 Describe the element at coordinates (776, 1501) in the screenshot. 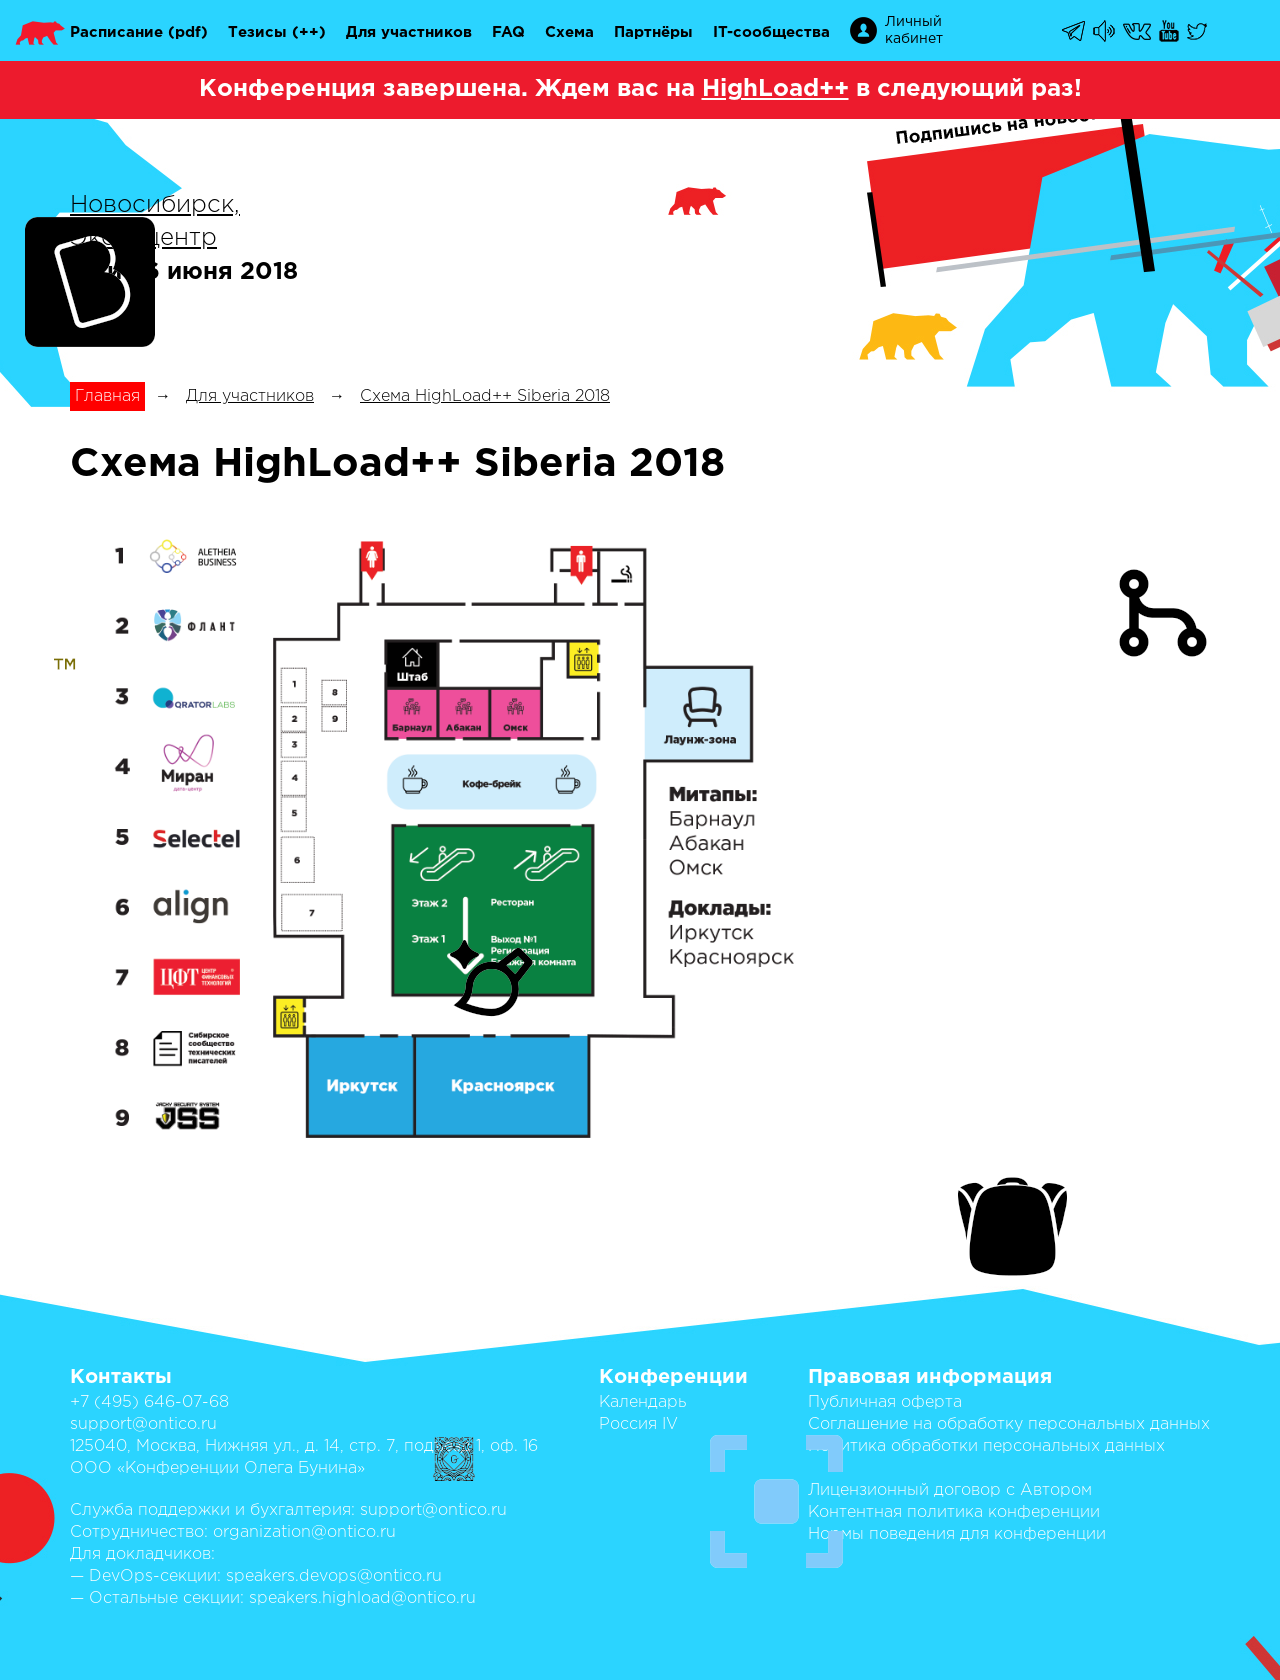

I see `enable focus mode to minimize distractions` at that location.